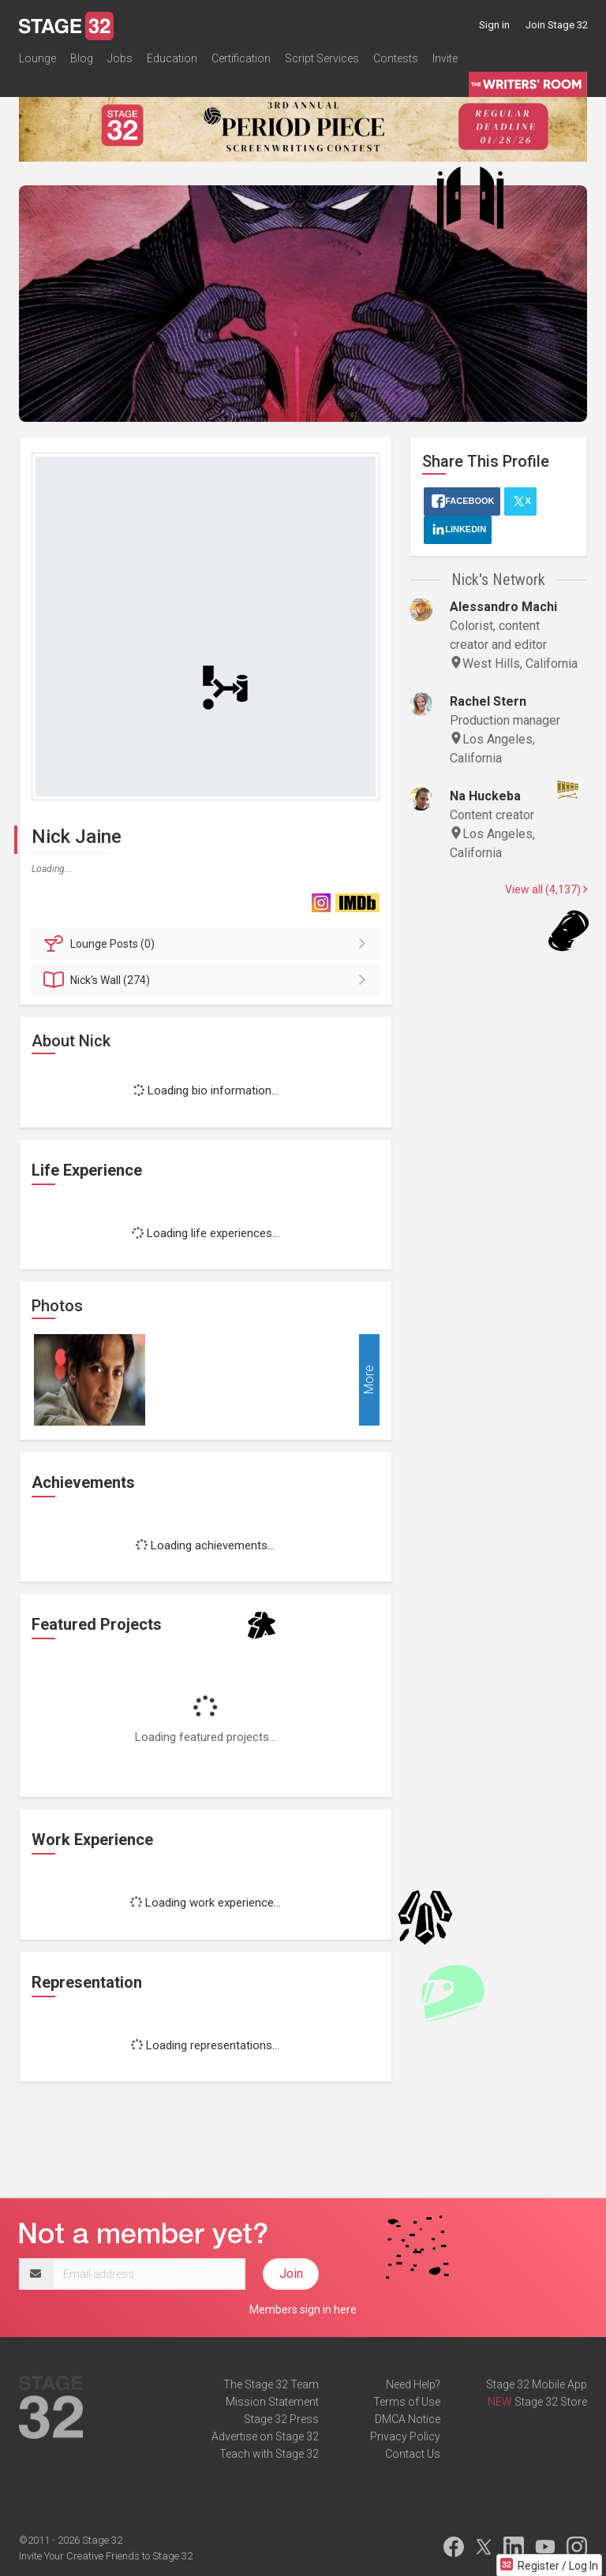  What do you see at coordinates (261, 1625) in the screenshot?
I see `access board game or tabletop gaming features` at bounding box center [261, 1625].